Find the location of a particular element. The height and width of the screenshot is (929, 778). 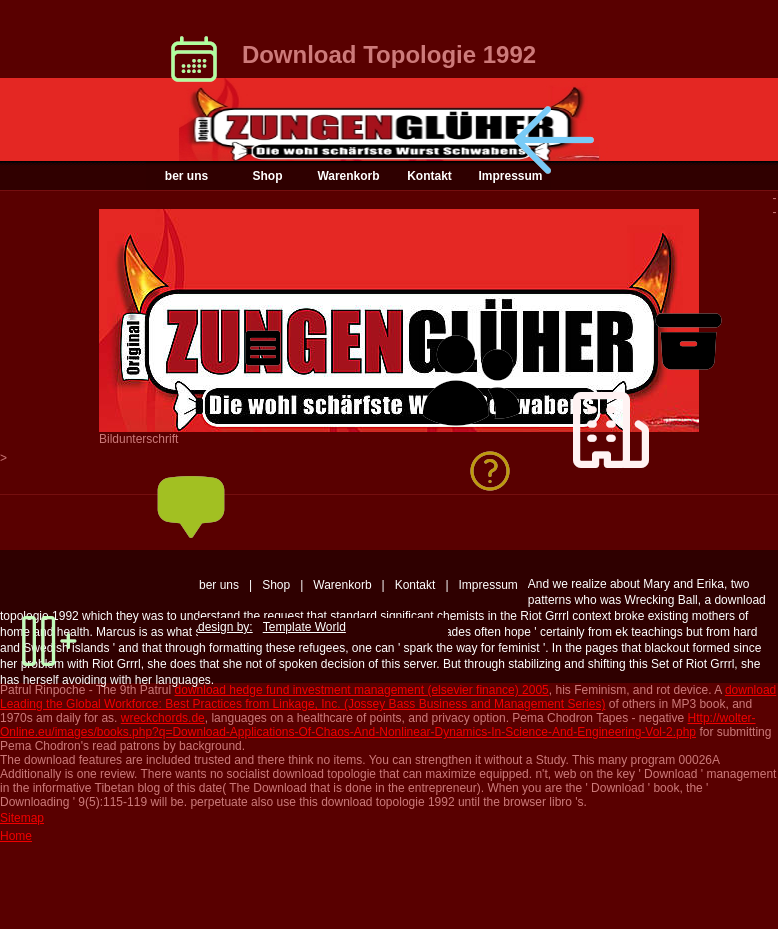

view list of items is located at coordinates (263, 348).